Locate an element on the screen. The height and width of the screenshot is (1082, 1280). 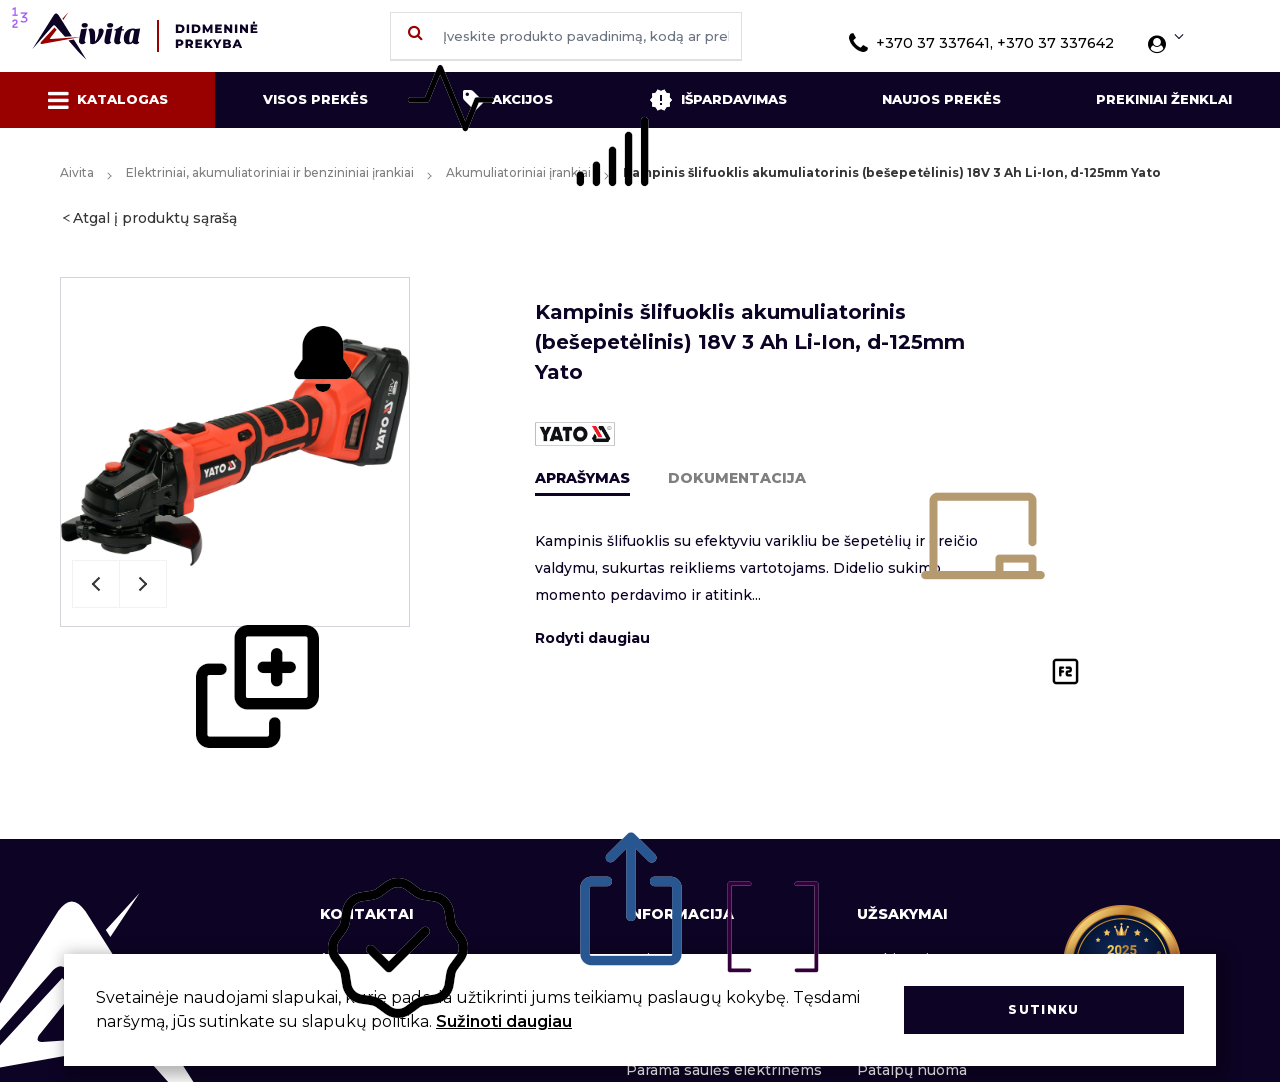
insert code or text block is located at coordinates (773, 927).